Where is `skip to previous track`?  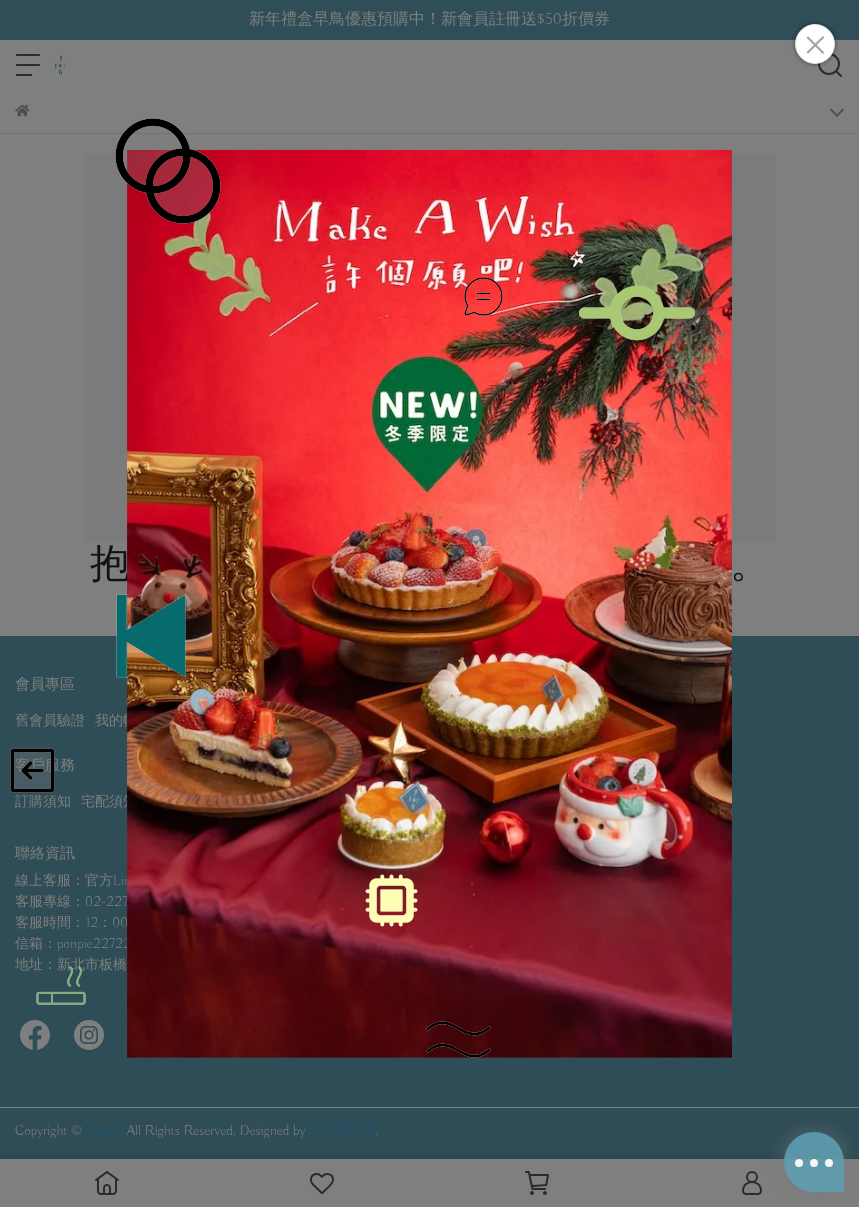 skip to previous track is located at coordinates (151, 636).